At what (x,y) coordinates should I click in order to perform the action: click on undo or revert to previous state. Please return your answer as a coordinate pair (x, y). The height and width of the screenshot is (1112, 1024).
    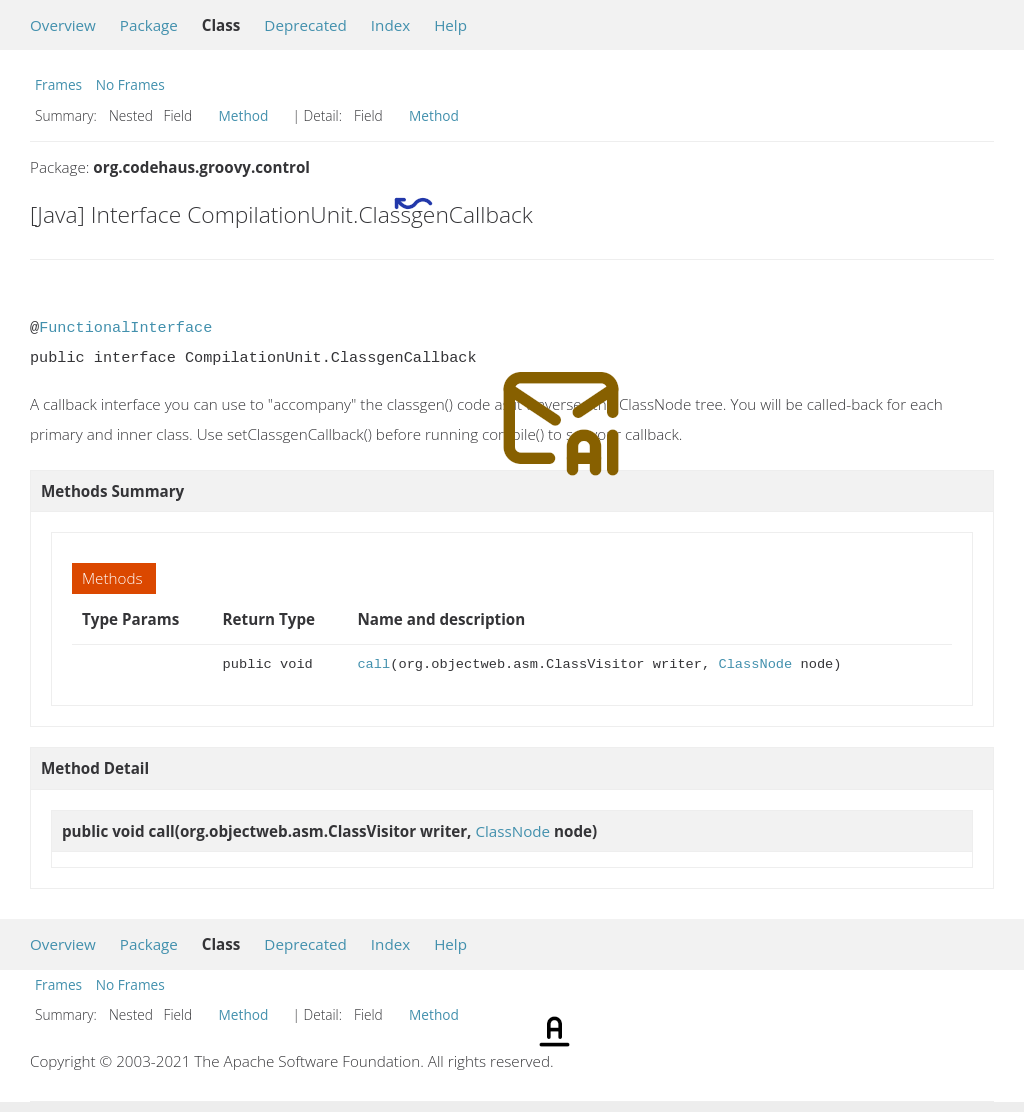
    Looking at the image, I should click on (413, 203).